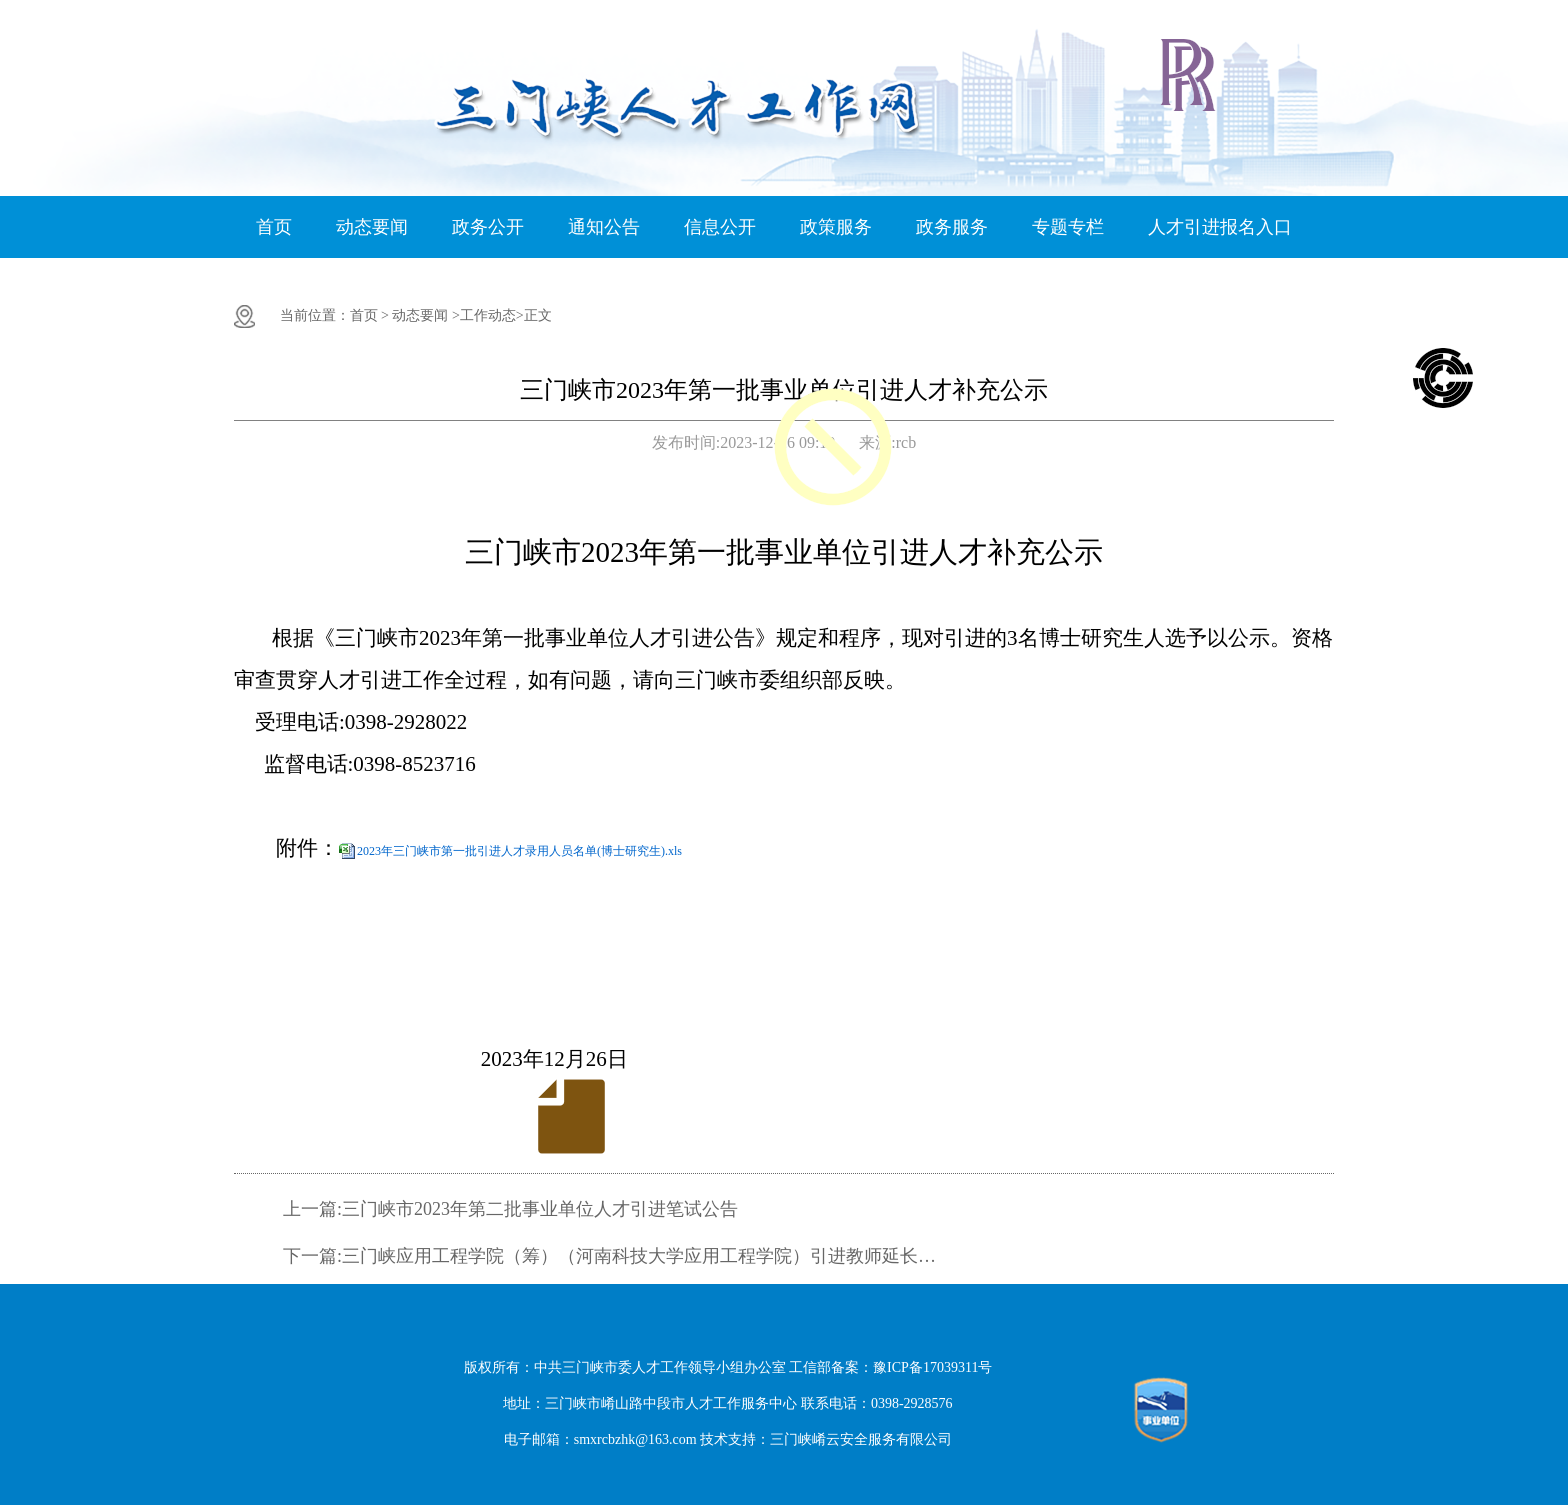  Describe the element at coordinates (571, 1116) in the screenshot. I see `view or open a document` at that location.